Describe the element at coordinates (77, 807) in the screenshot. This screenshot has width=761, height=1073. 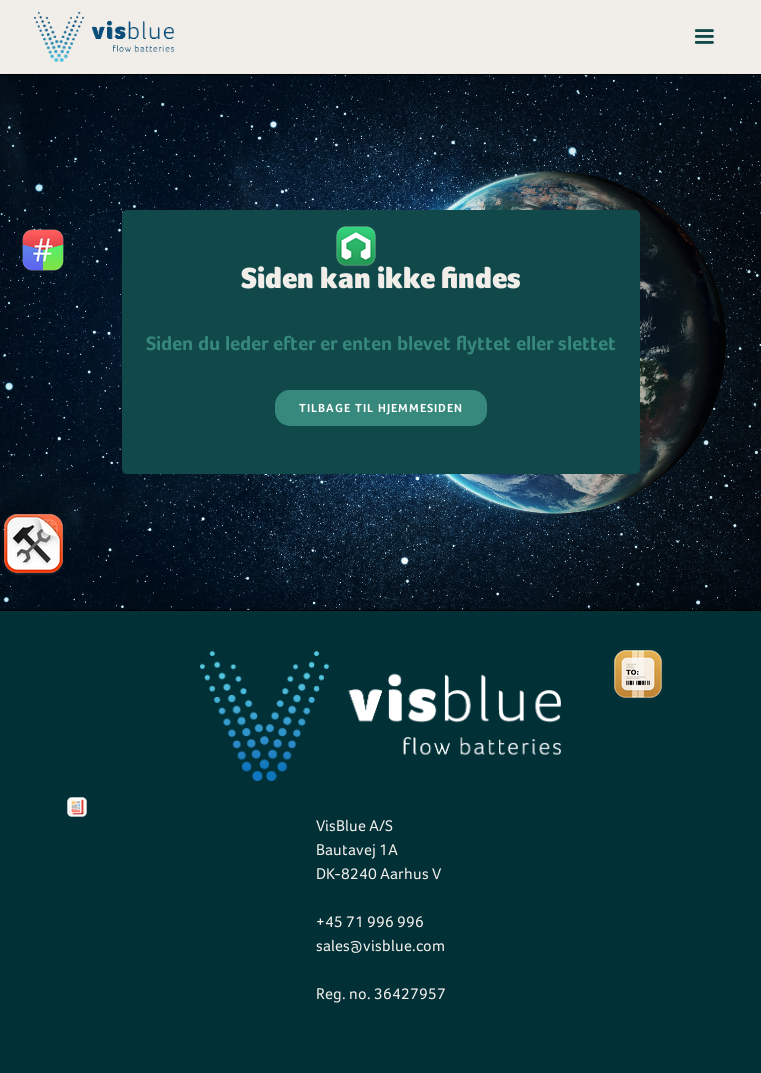
I see `open komikku manga reader app` at that location.